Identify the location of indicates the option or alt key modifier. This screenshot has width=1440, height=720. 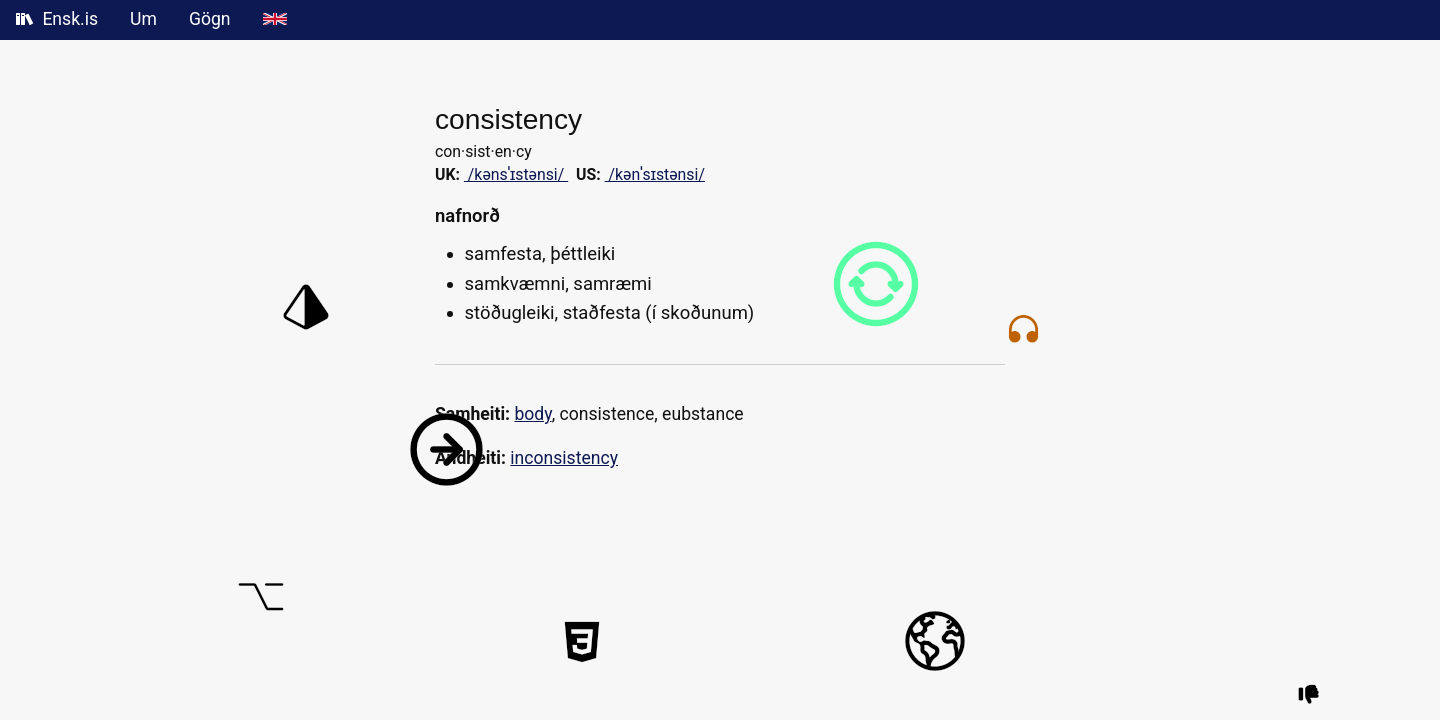
(261, 595).